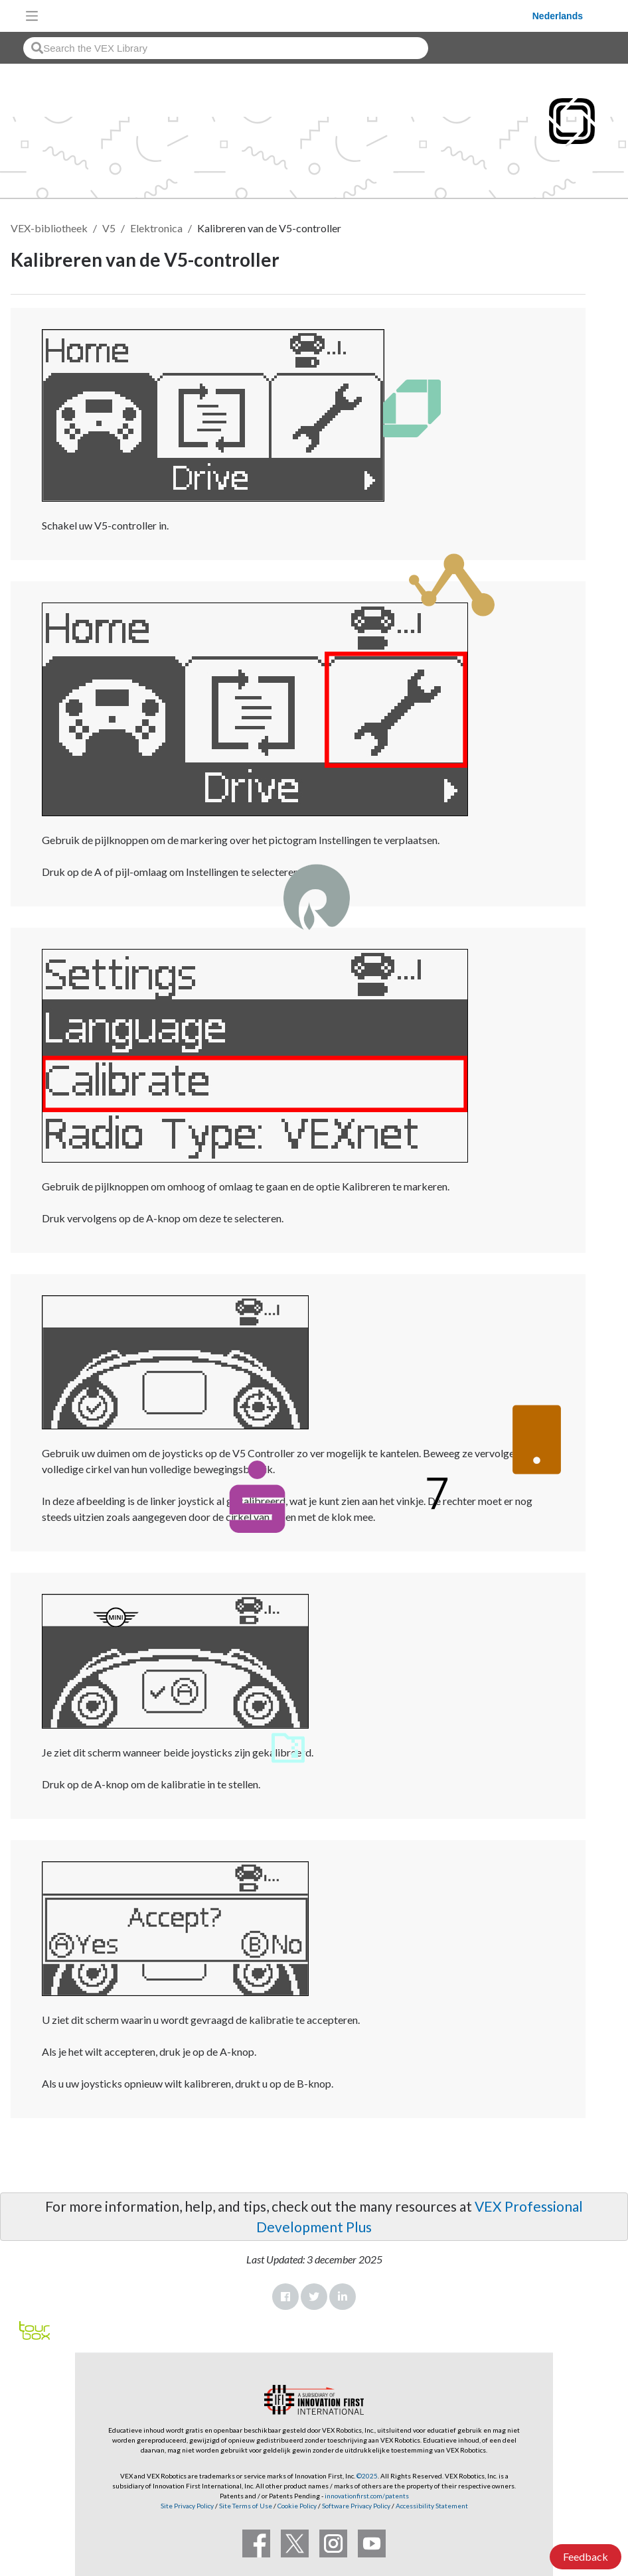 Image resolution: width=628 pixels, height=2576 pixels. What do you see at coordinates (257, 1496) in the screenshot?
I see `open the Sparkasse banking app` at bounding box center [257, 1496].